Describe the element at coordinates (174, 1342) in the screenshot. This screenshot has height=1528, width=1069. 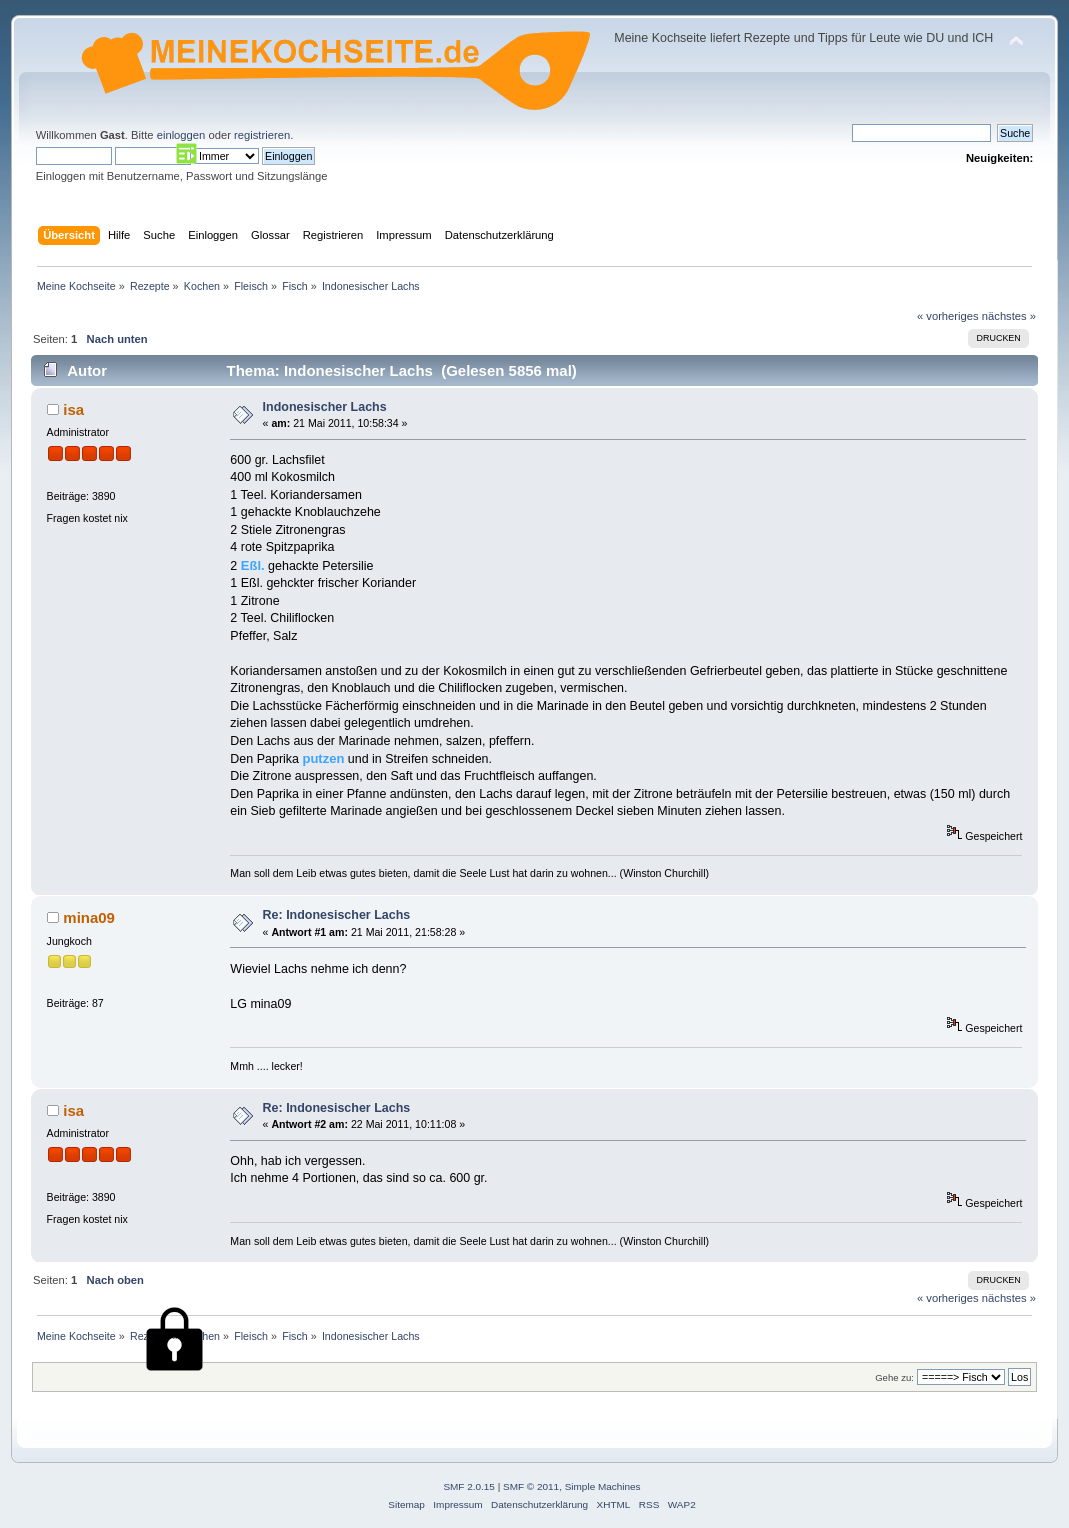
I see `access secure or encrypted content` at that location.